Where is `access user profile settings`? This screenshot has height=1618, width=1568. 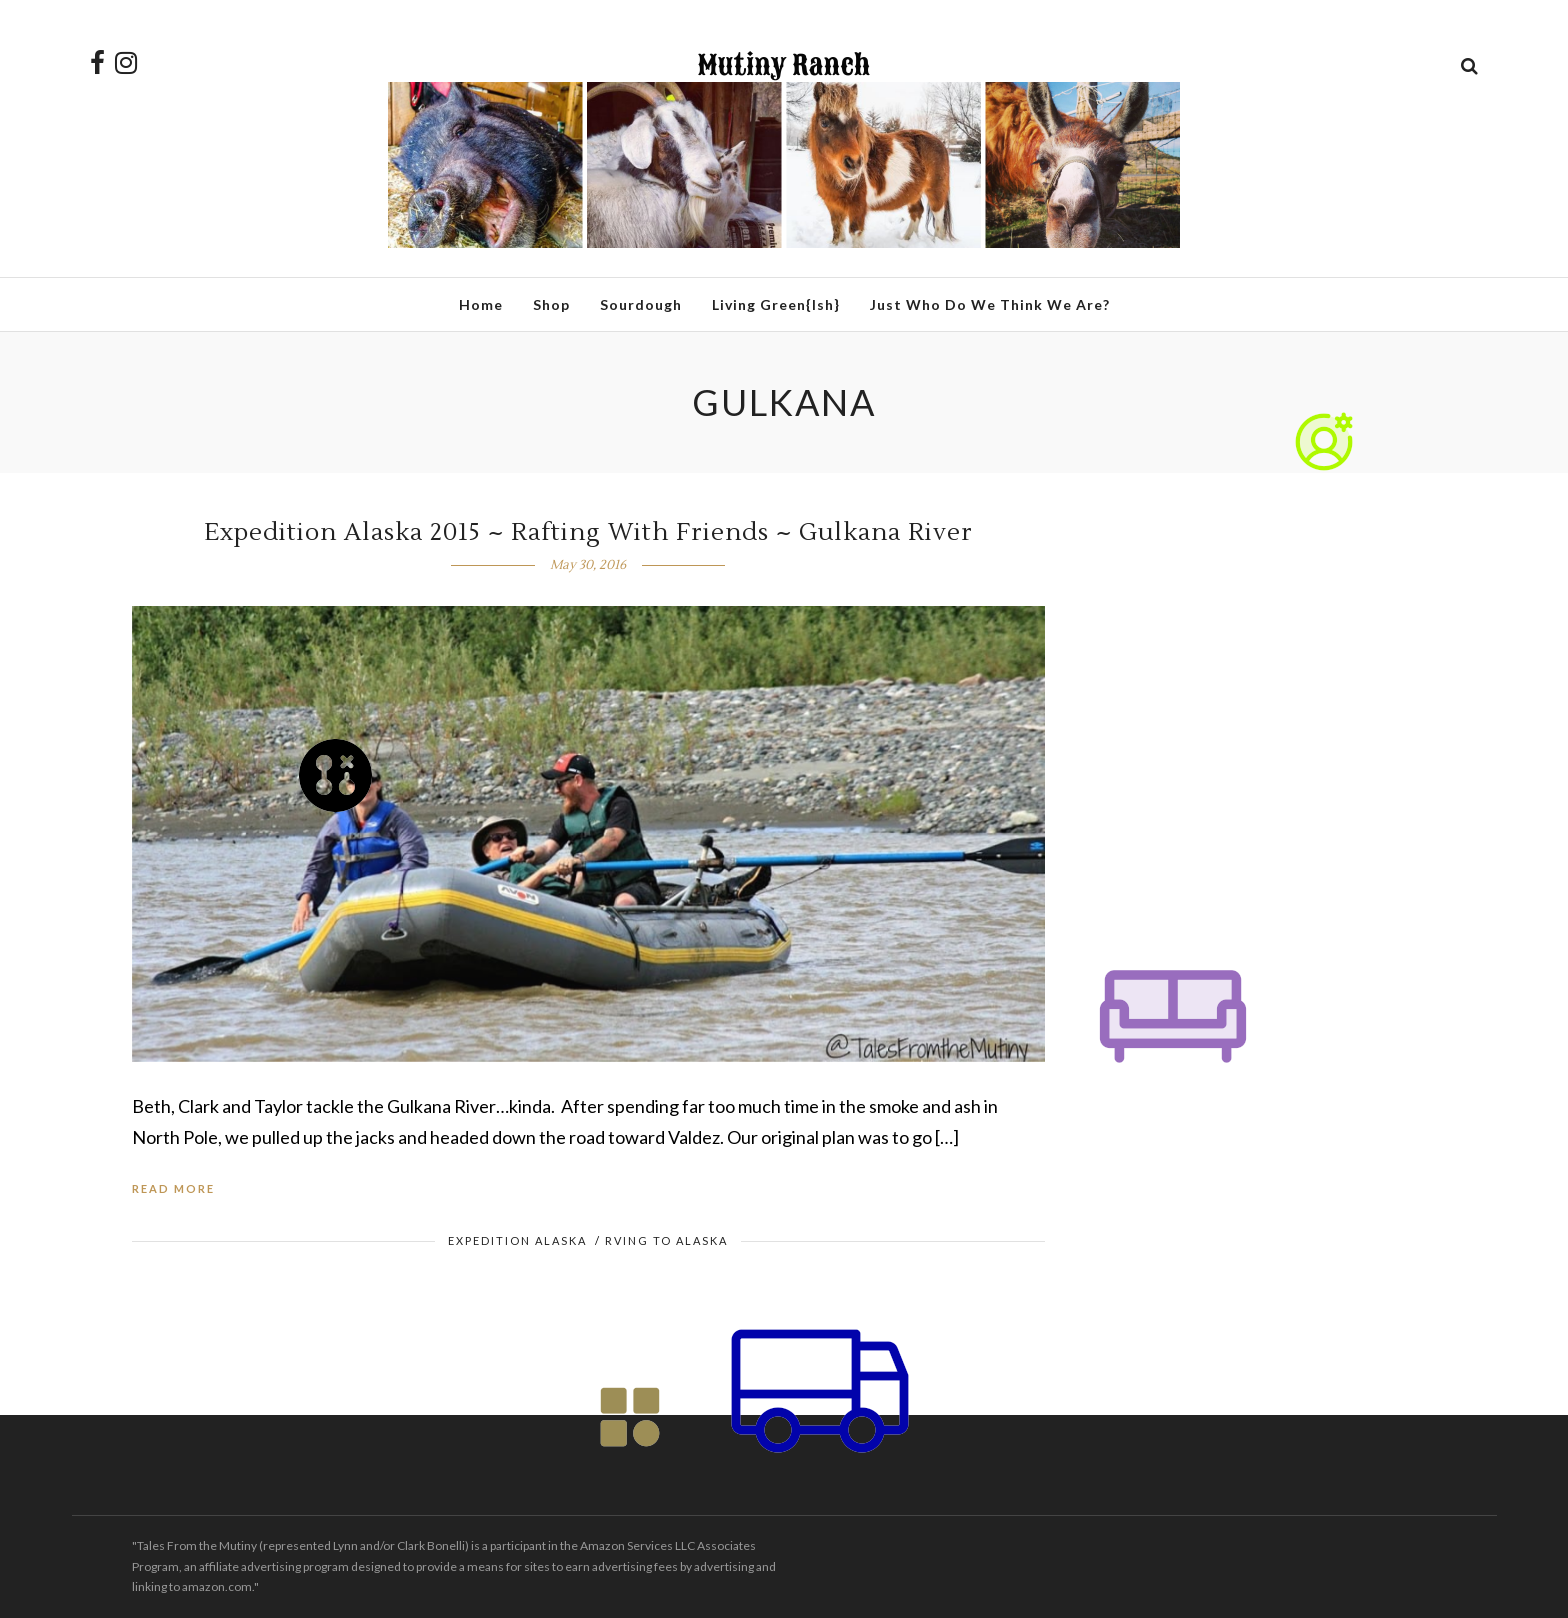
access user profile settings is located at coordinates (1324, 442).